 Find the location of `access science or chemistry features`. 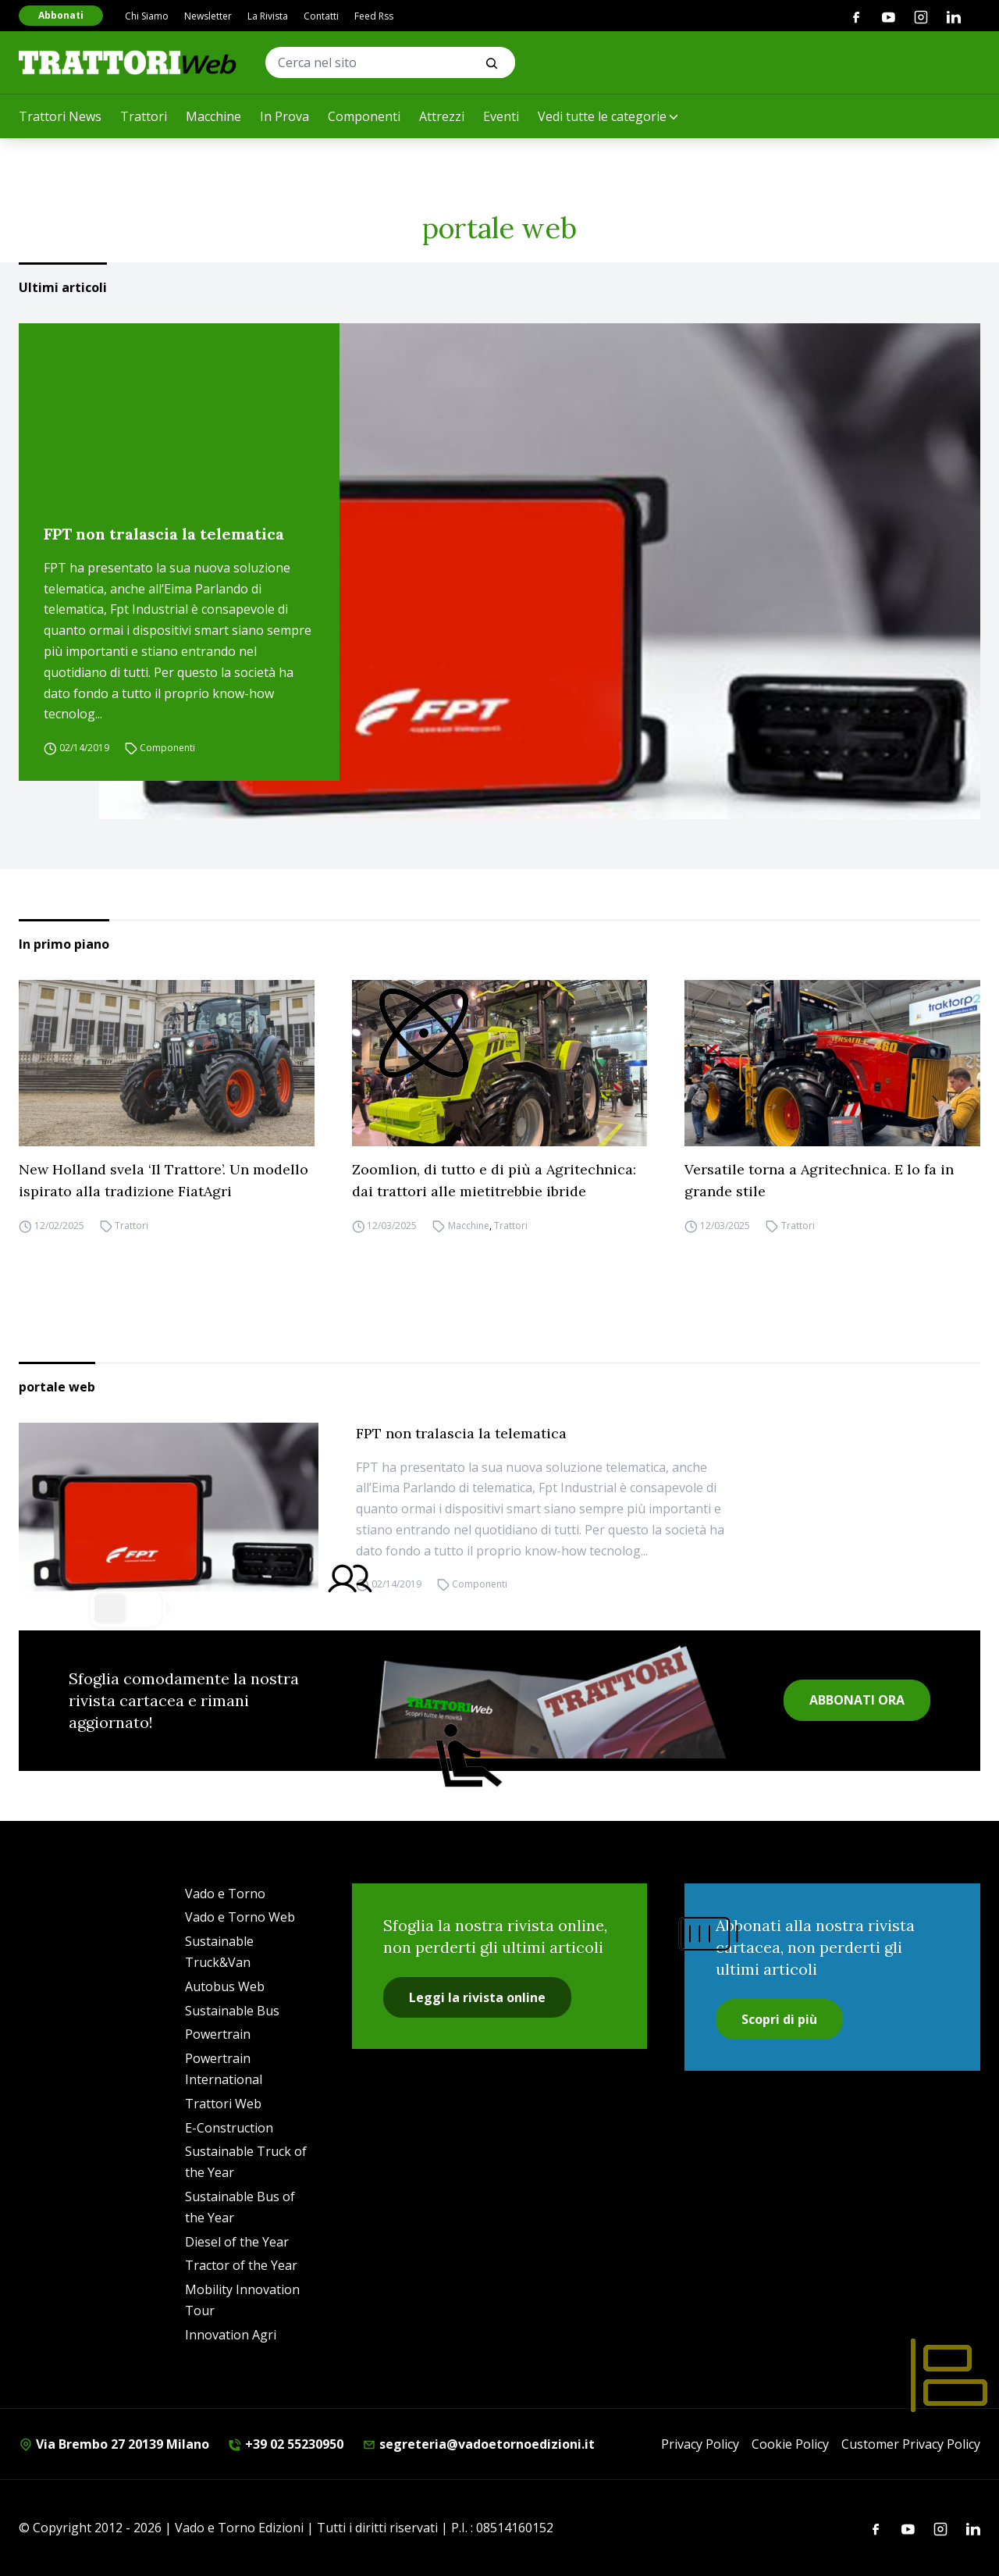

access science or chemistry features is located at coordinates (424, 1033).